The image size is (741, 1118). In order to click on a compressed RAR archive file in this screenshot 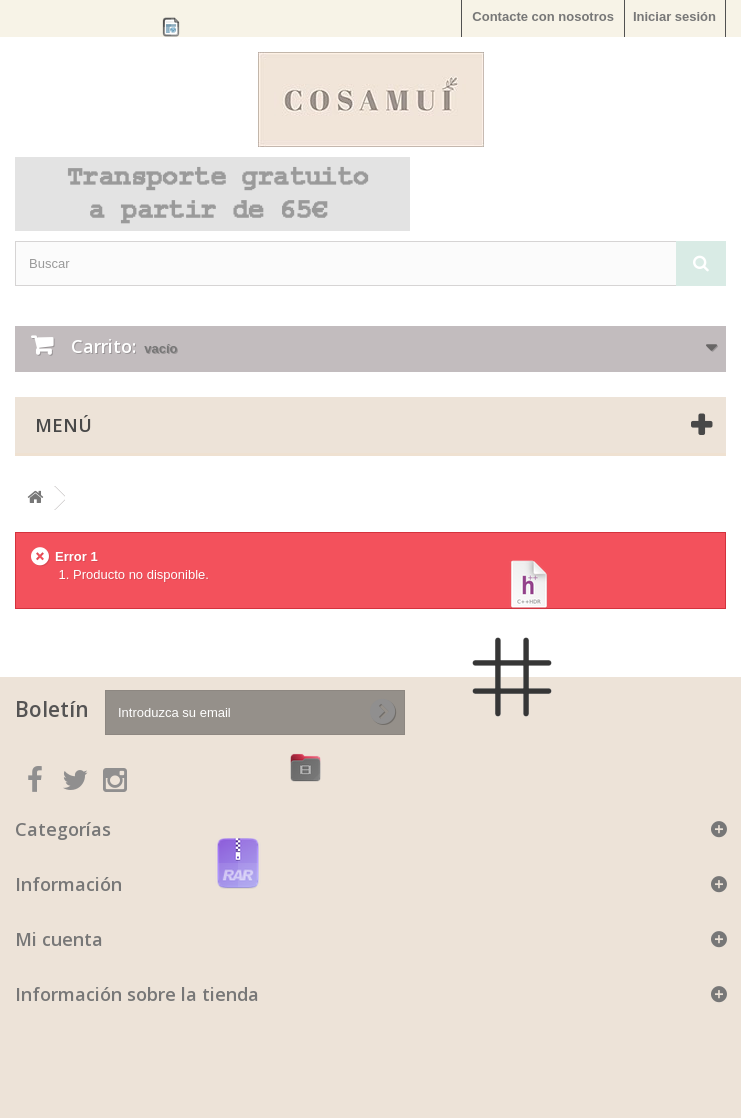, I will do `click(238, 863)`.